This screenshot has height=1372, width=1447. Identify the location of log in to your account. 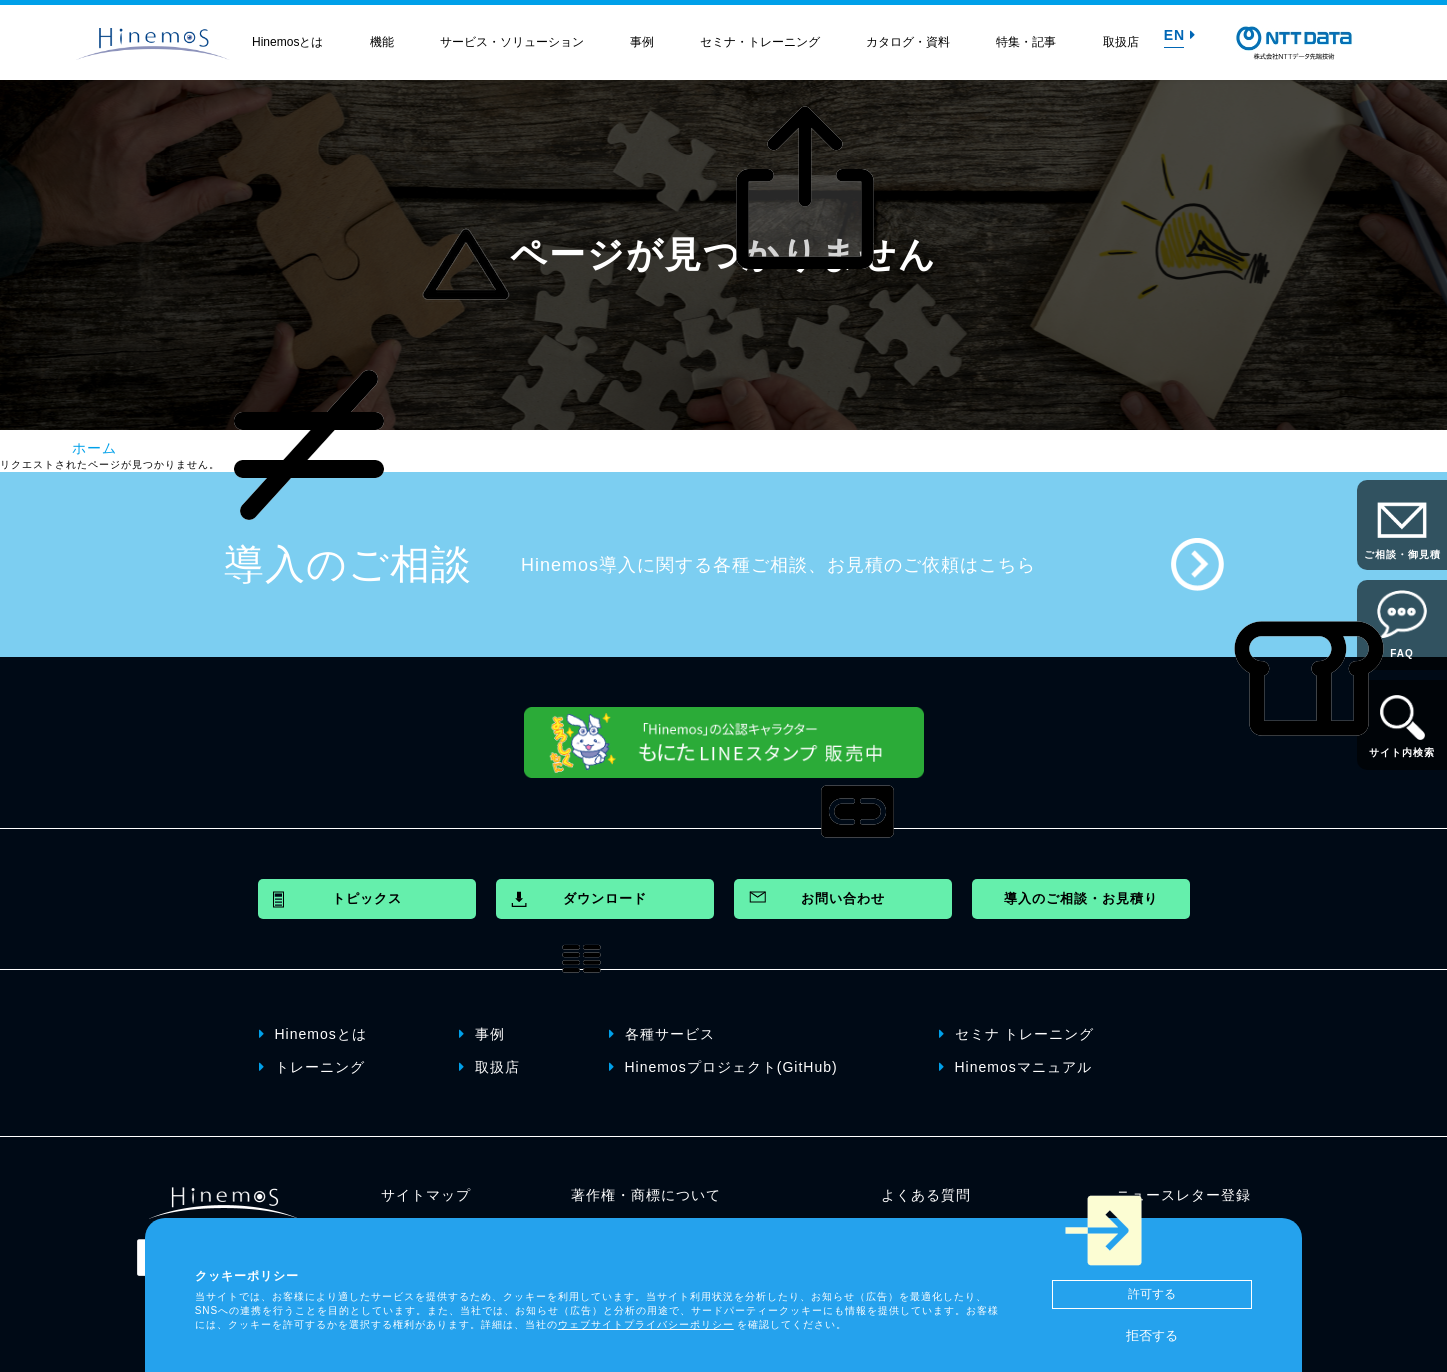
(1103, 1230).